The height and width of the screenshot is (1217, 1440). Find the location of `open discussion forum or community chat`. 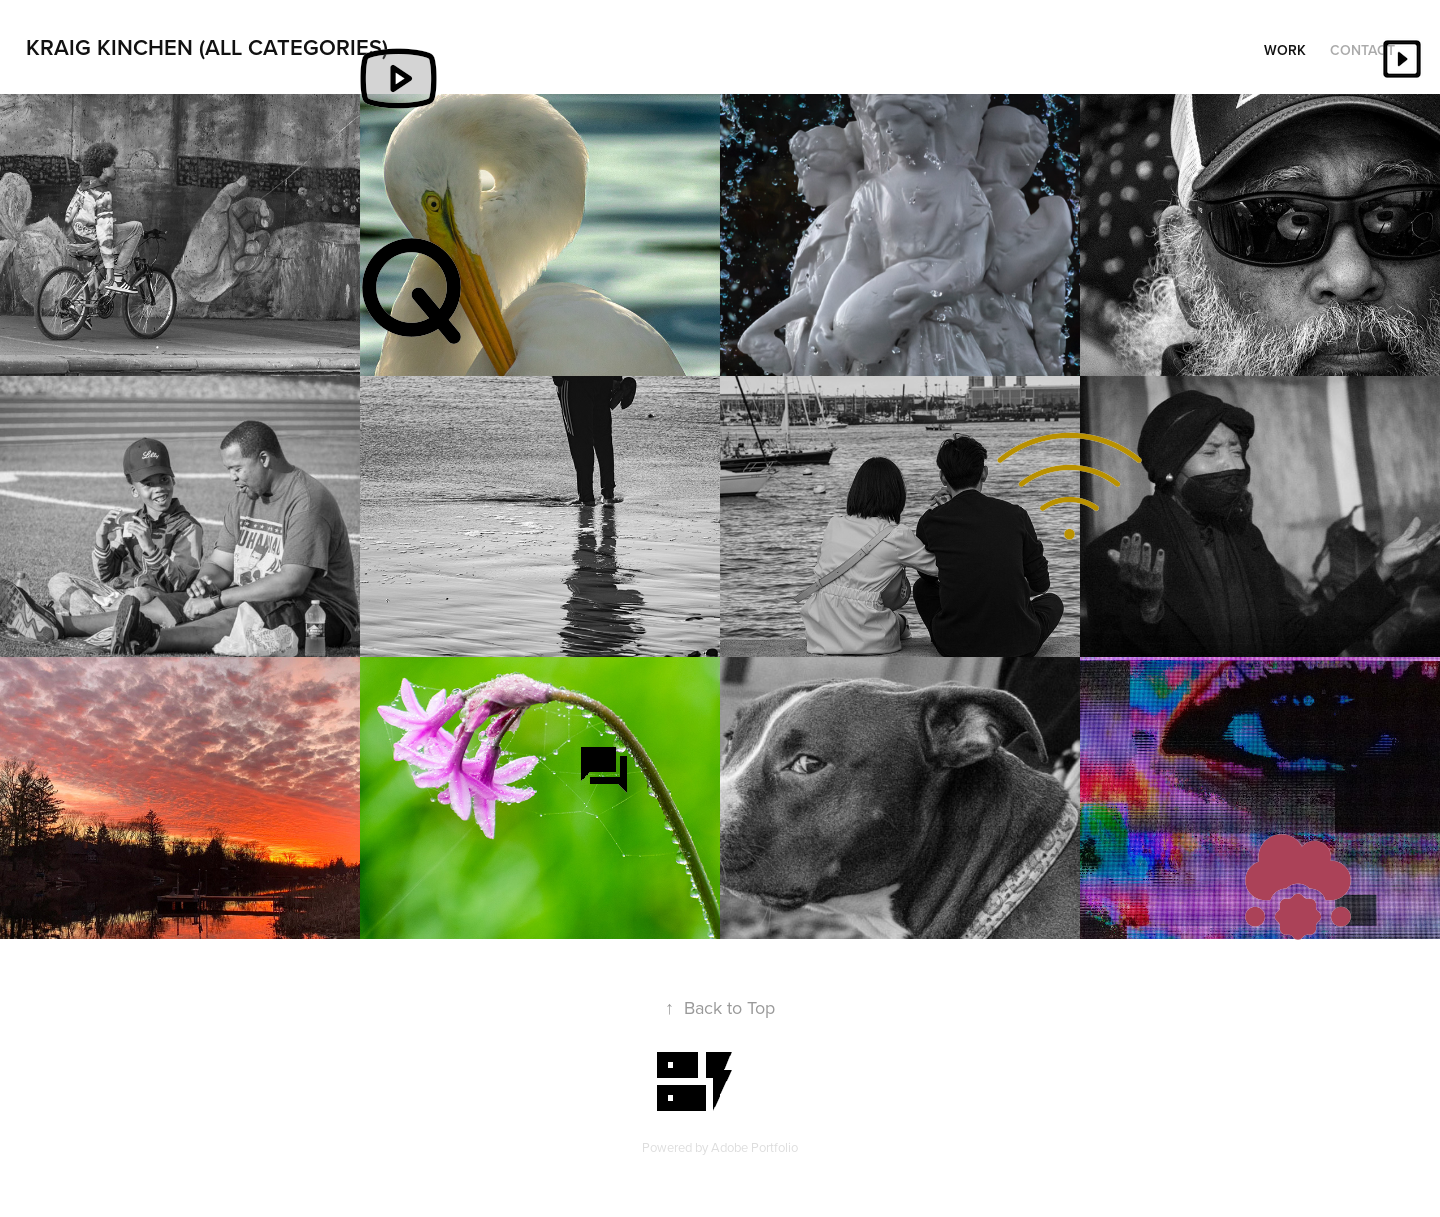

open discussion forum or community chat is located at coordinates (604, 770).